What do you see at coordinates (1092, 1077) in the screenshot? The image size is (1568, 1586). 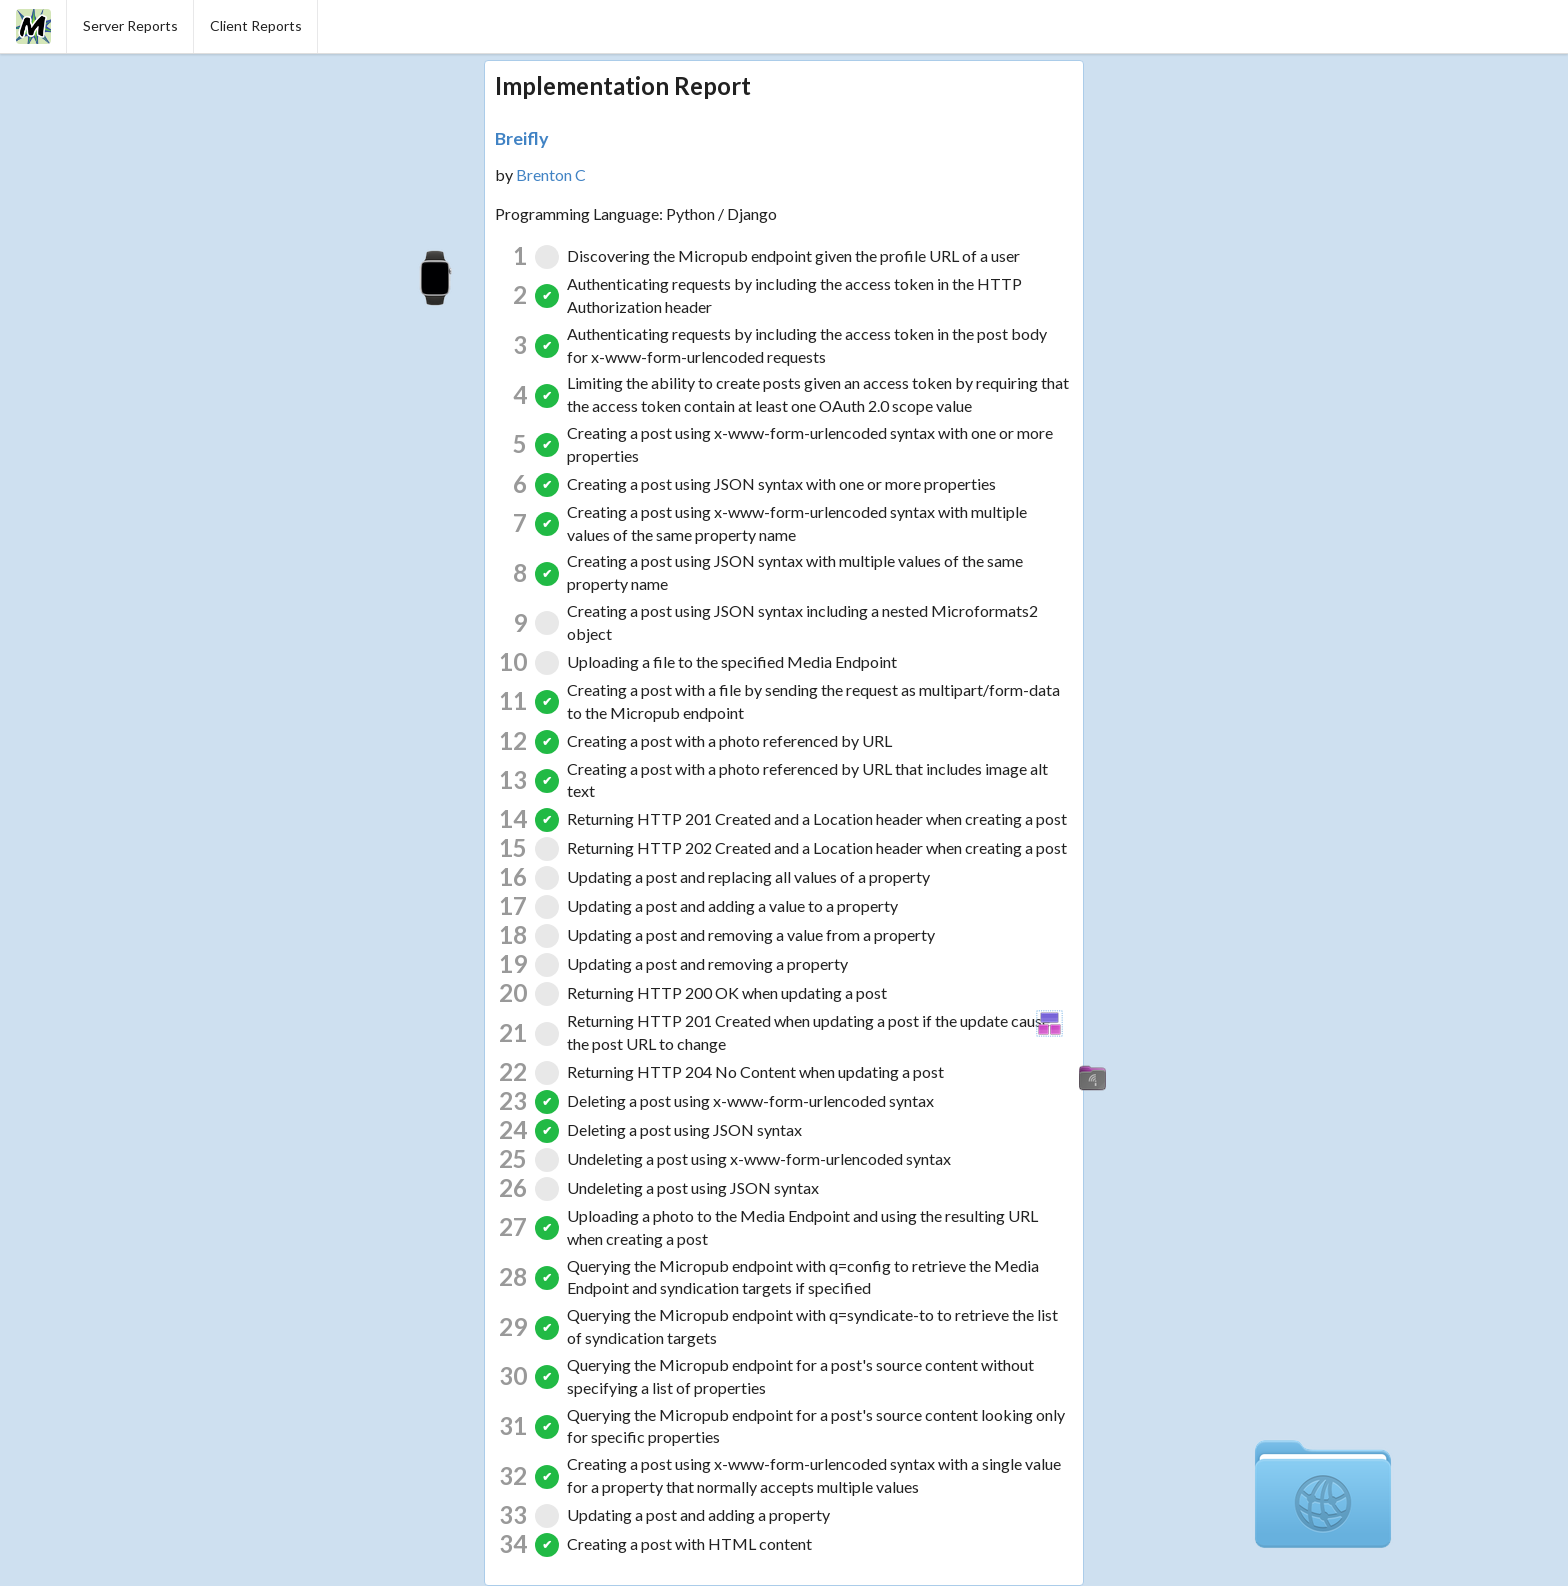 I see `folder synced with insync cloud service` at bounding box center [1092, 1077].